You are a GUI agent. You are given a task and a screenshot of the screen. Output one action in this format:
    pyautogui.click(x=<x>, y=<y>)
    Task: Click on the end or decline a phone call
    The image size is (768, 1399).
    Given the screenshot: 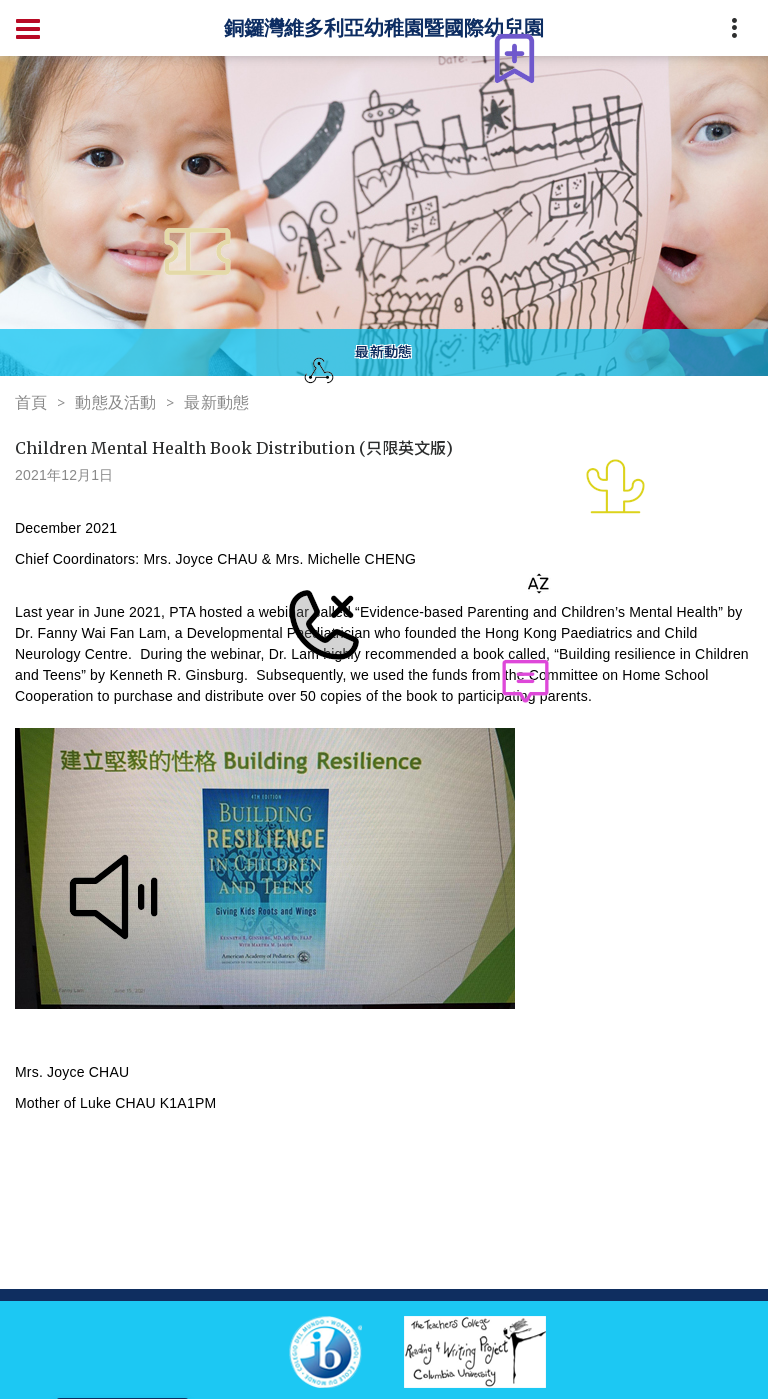 What is the action you would take?
    pyautogui.click(x=325, y=623)
    